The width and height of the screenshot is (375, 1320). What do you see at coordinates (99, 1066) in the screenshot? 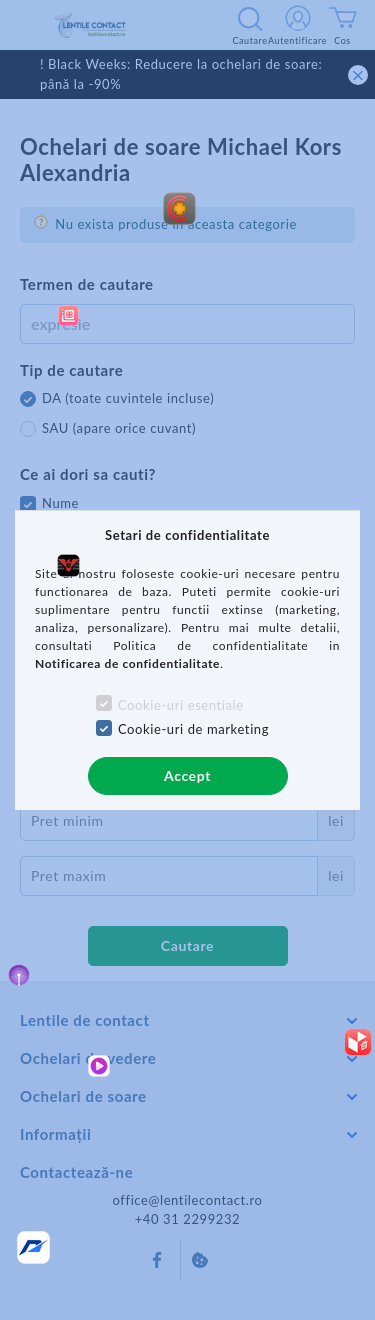
I see `open mplayer media player app` at bounding box center [99, 1066].